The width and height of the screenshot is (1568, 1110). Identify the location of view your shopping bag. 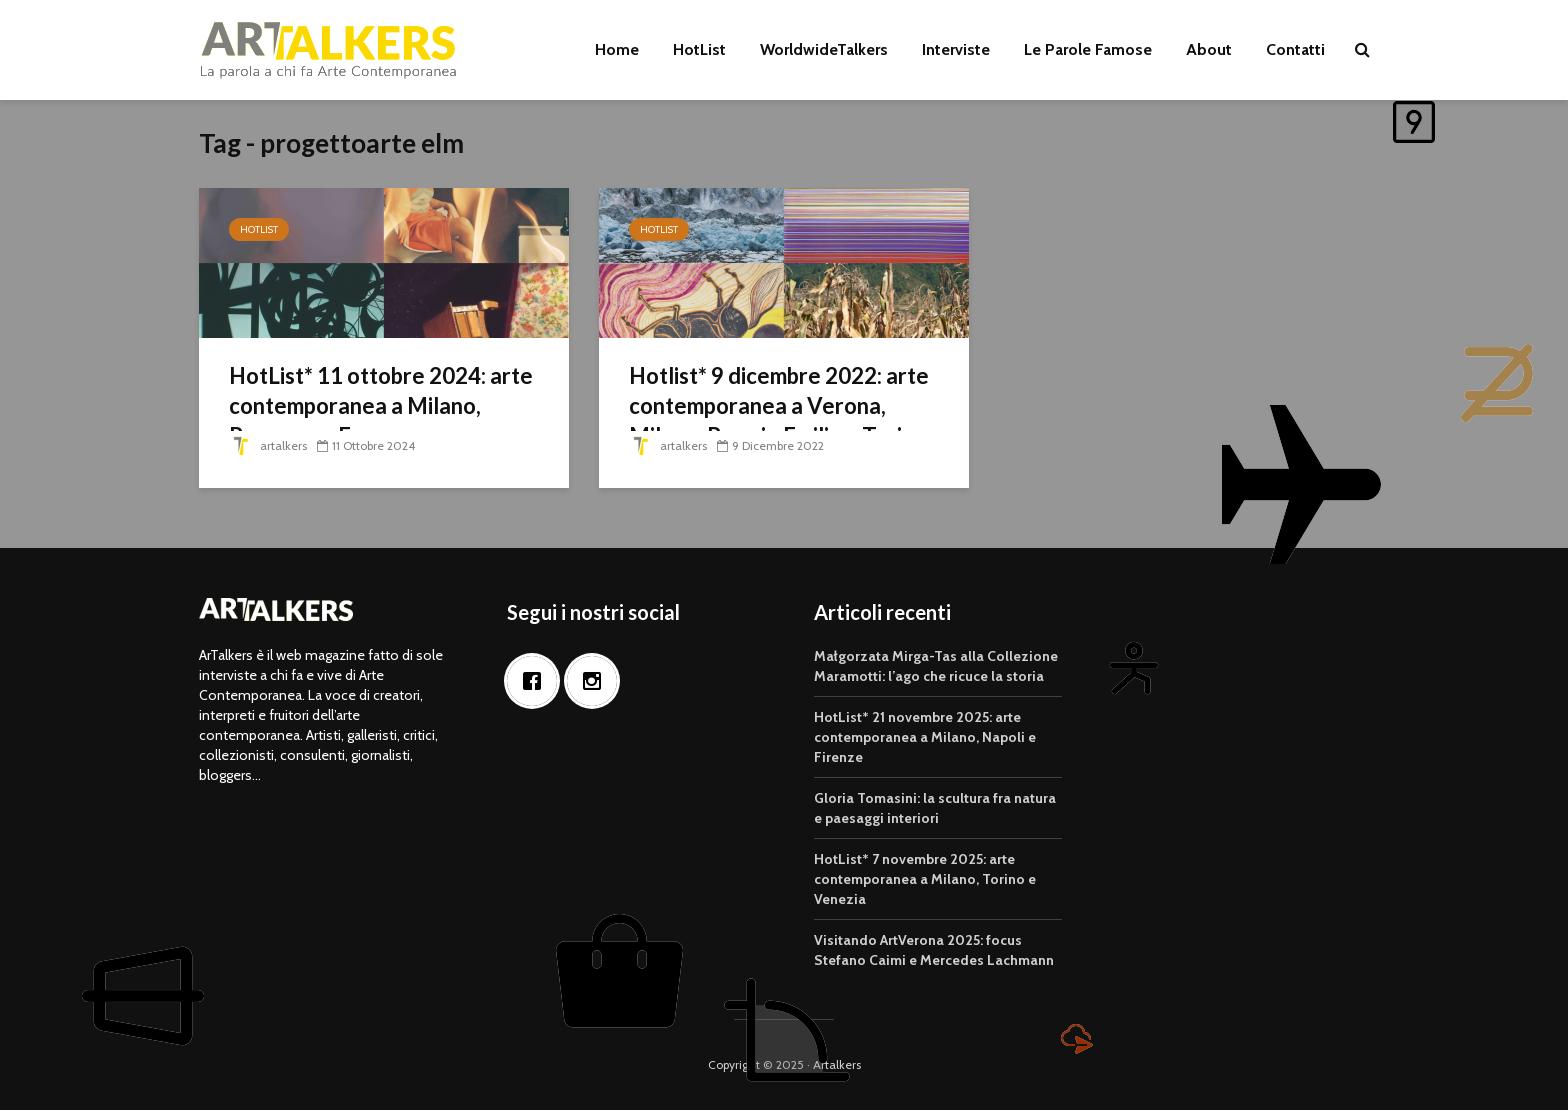
(619, 977).